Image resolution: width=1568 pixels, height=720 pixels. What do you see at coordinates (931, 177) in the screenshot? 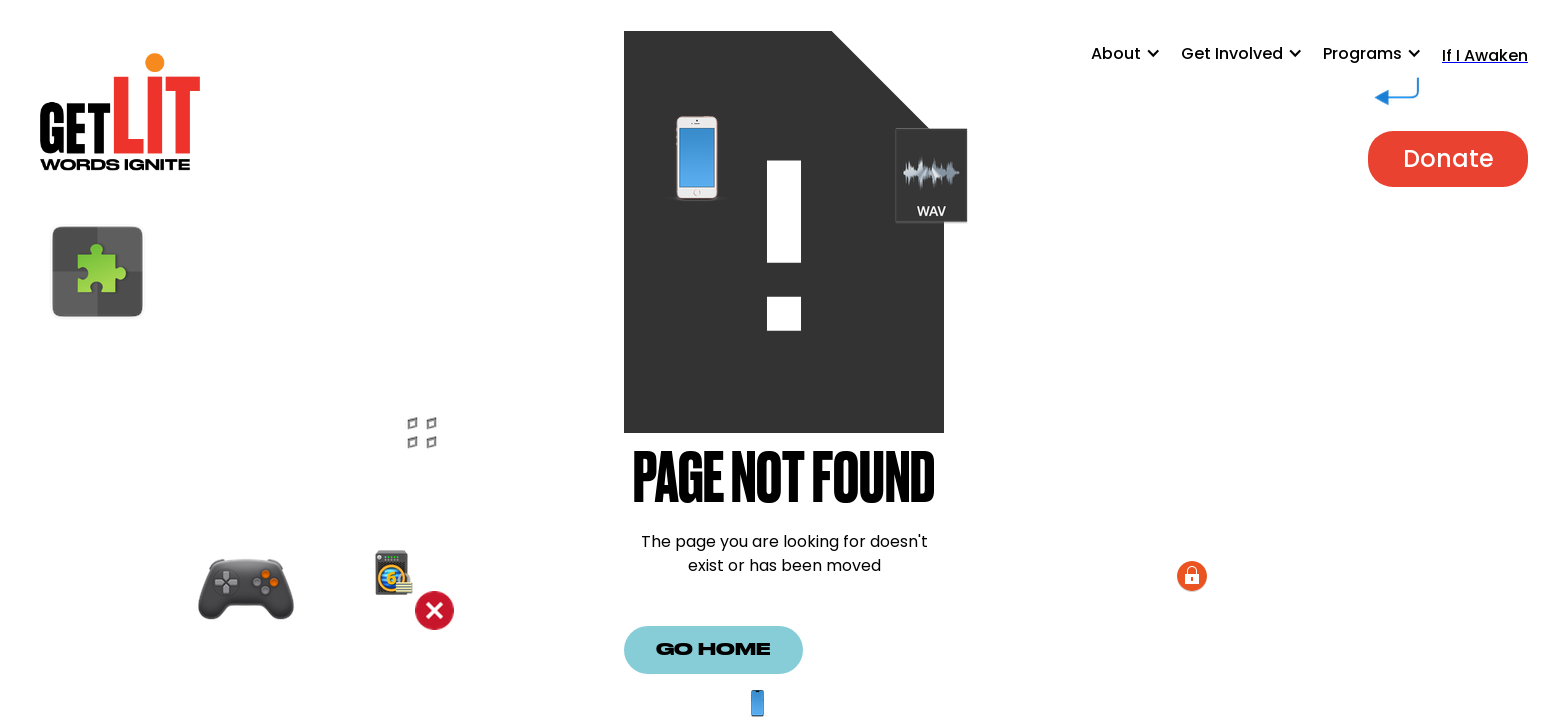
I see `a WAV audio file in GarageBand or Logic Pro` at bounding box center [931, 177].